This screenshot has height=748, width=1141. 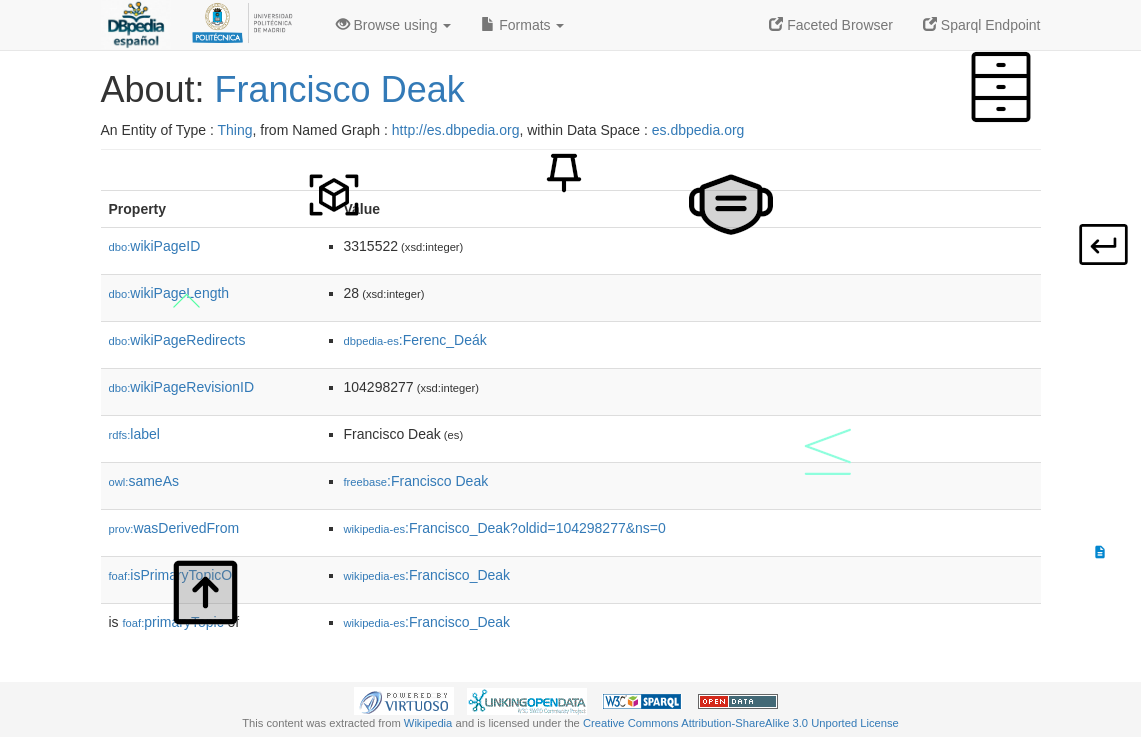 I want to click on pin an item to keep it visible, so click(x=564, y=171).